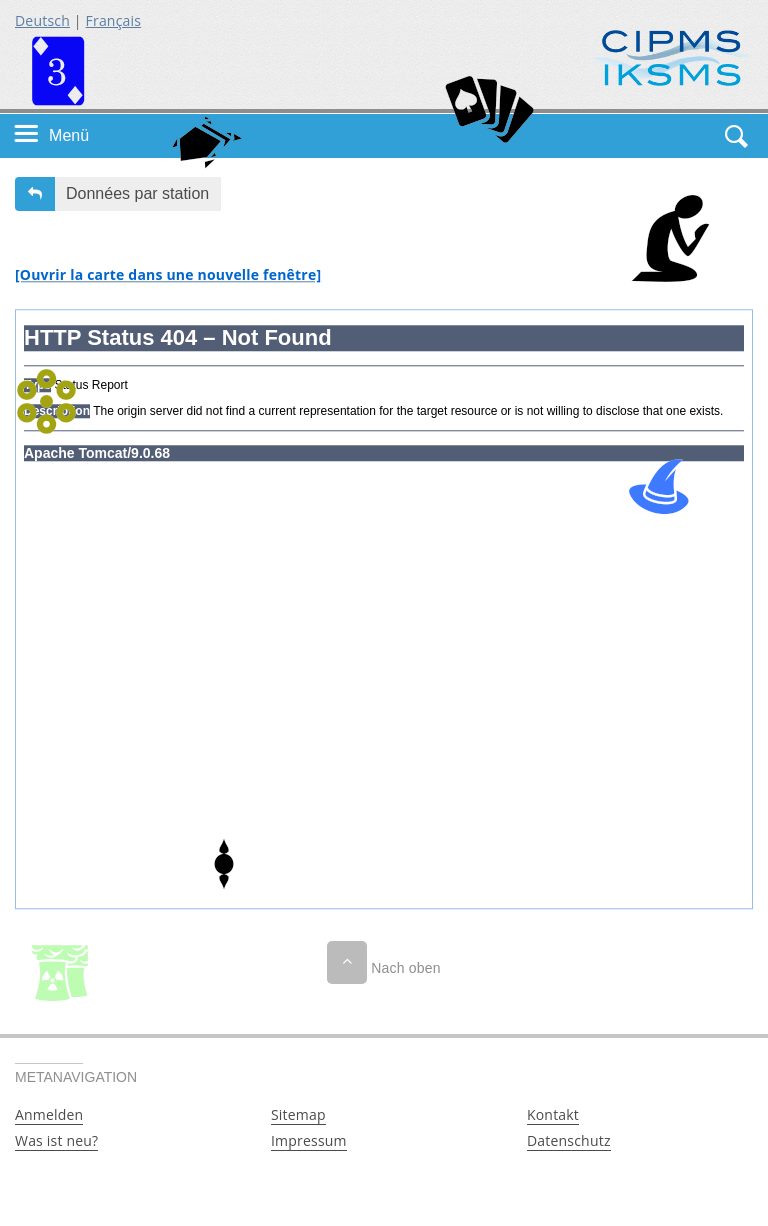  What do you see at coordinates (206, 142) in the screenshot?
I see `access origami or paper craft tutorials` at bounding box center [206, 142].